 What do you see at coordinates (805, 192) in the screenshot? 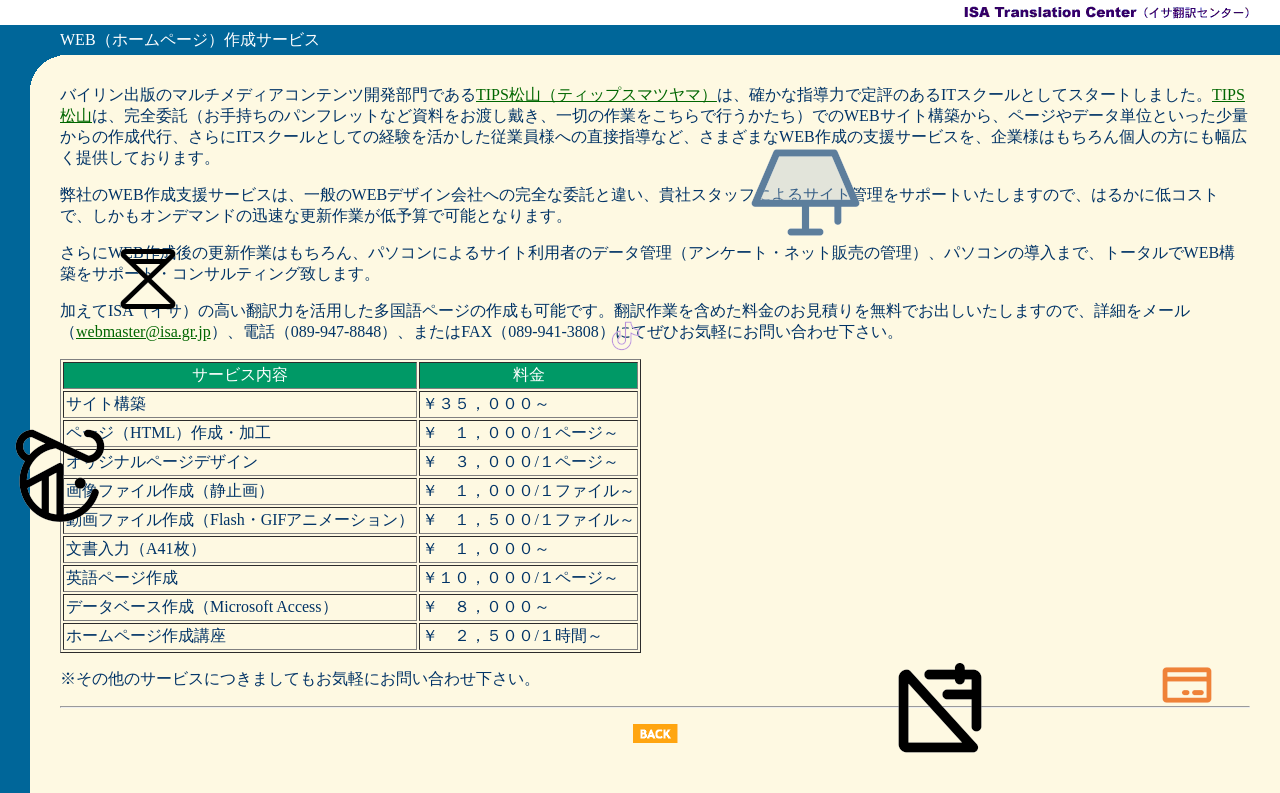
I see `toggle desk lamp or lighting settings` at bounding box center [805, 192].